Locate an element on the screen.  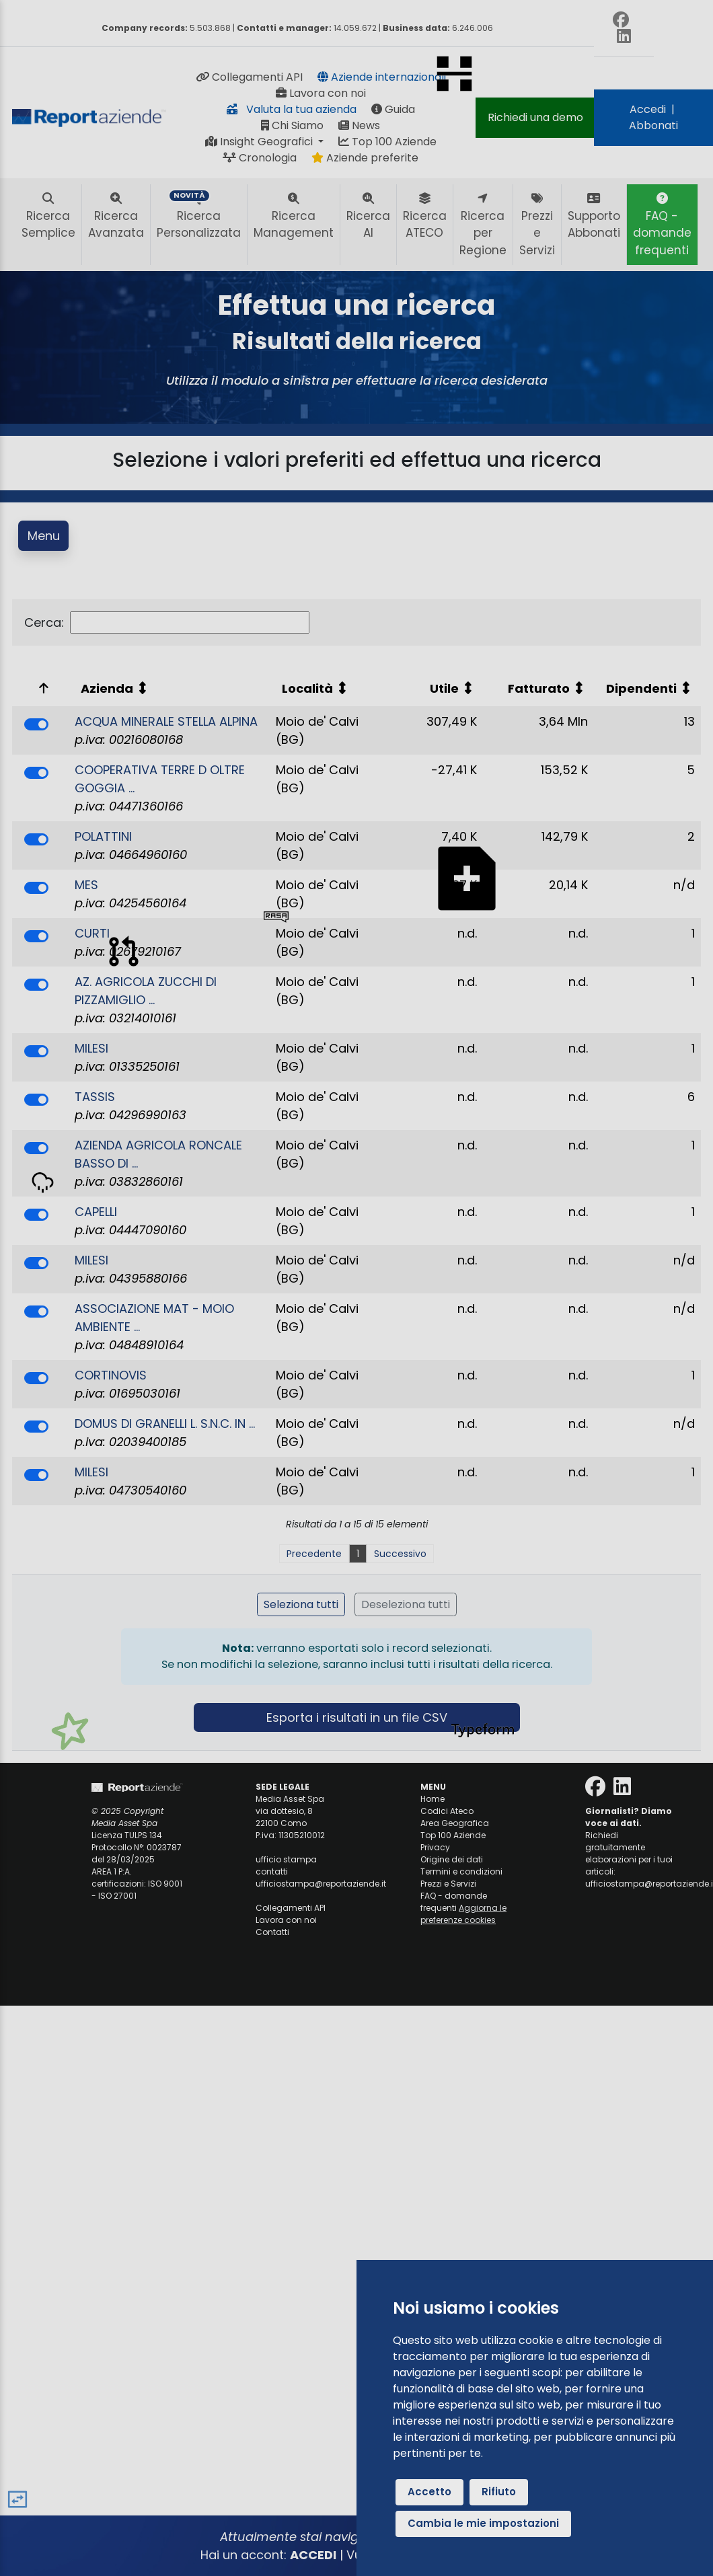
view or create a git pull request is located at coordinates (124, 952).